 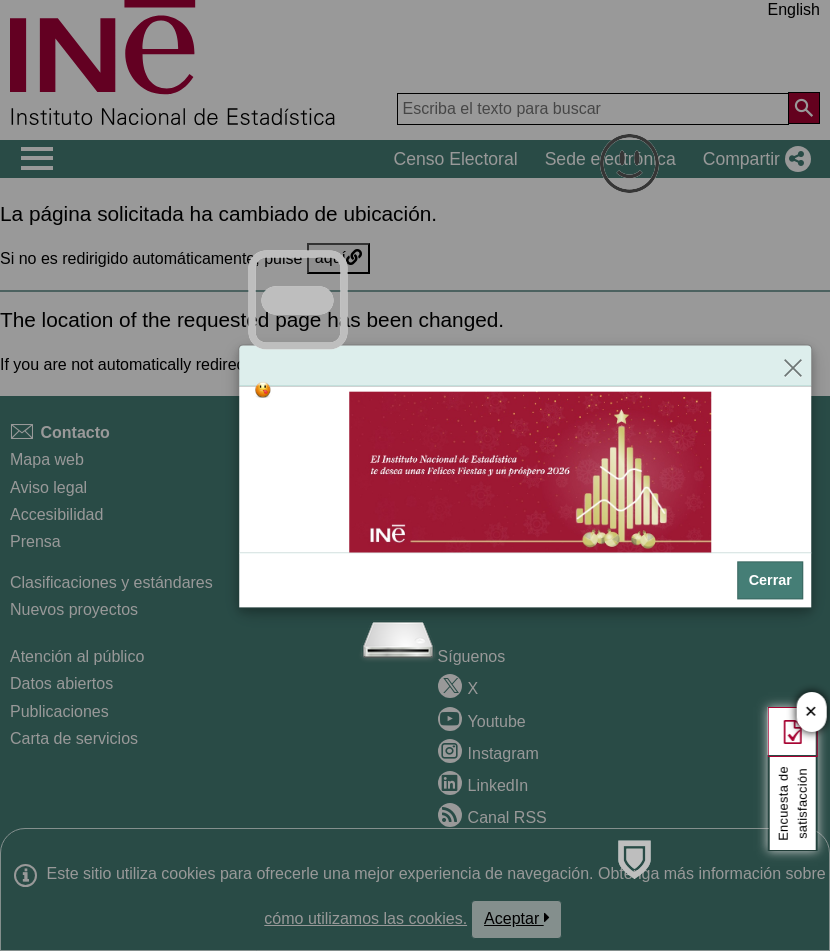 I want to click on access people and smiley emoji category, so click(x=629, y=163).